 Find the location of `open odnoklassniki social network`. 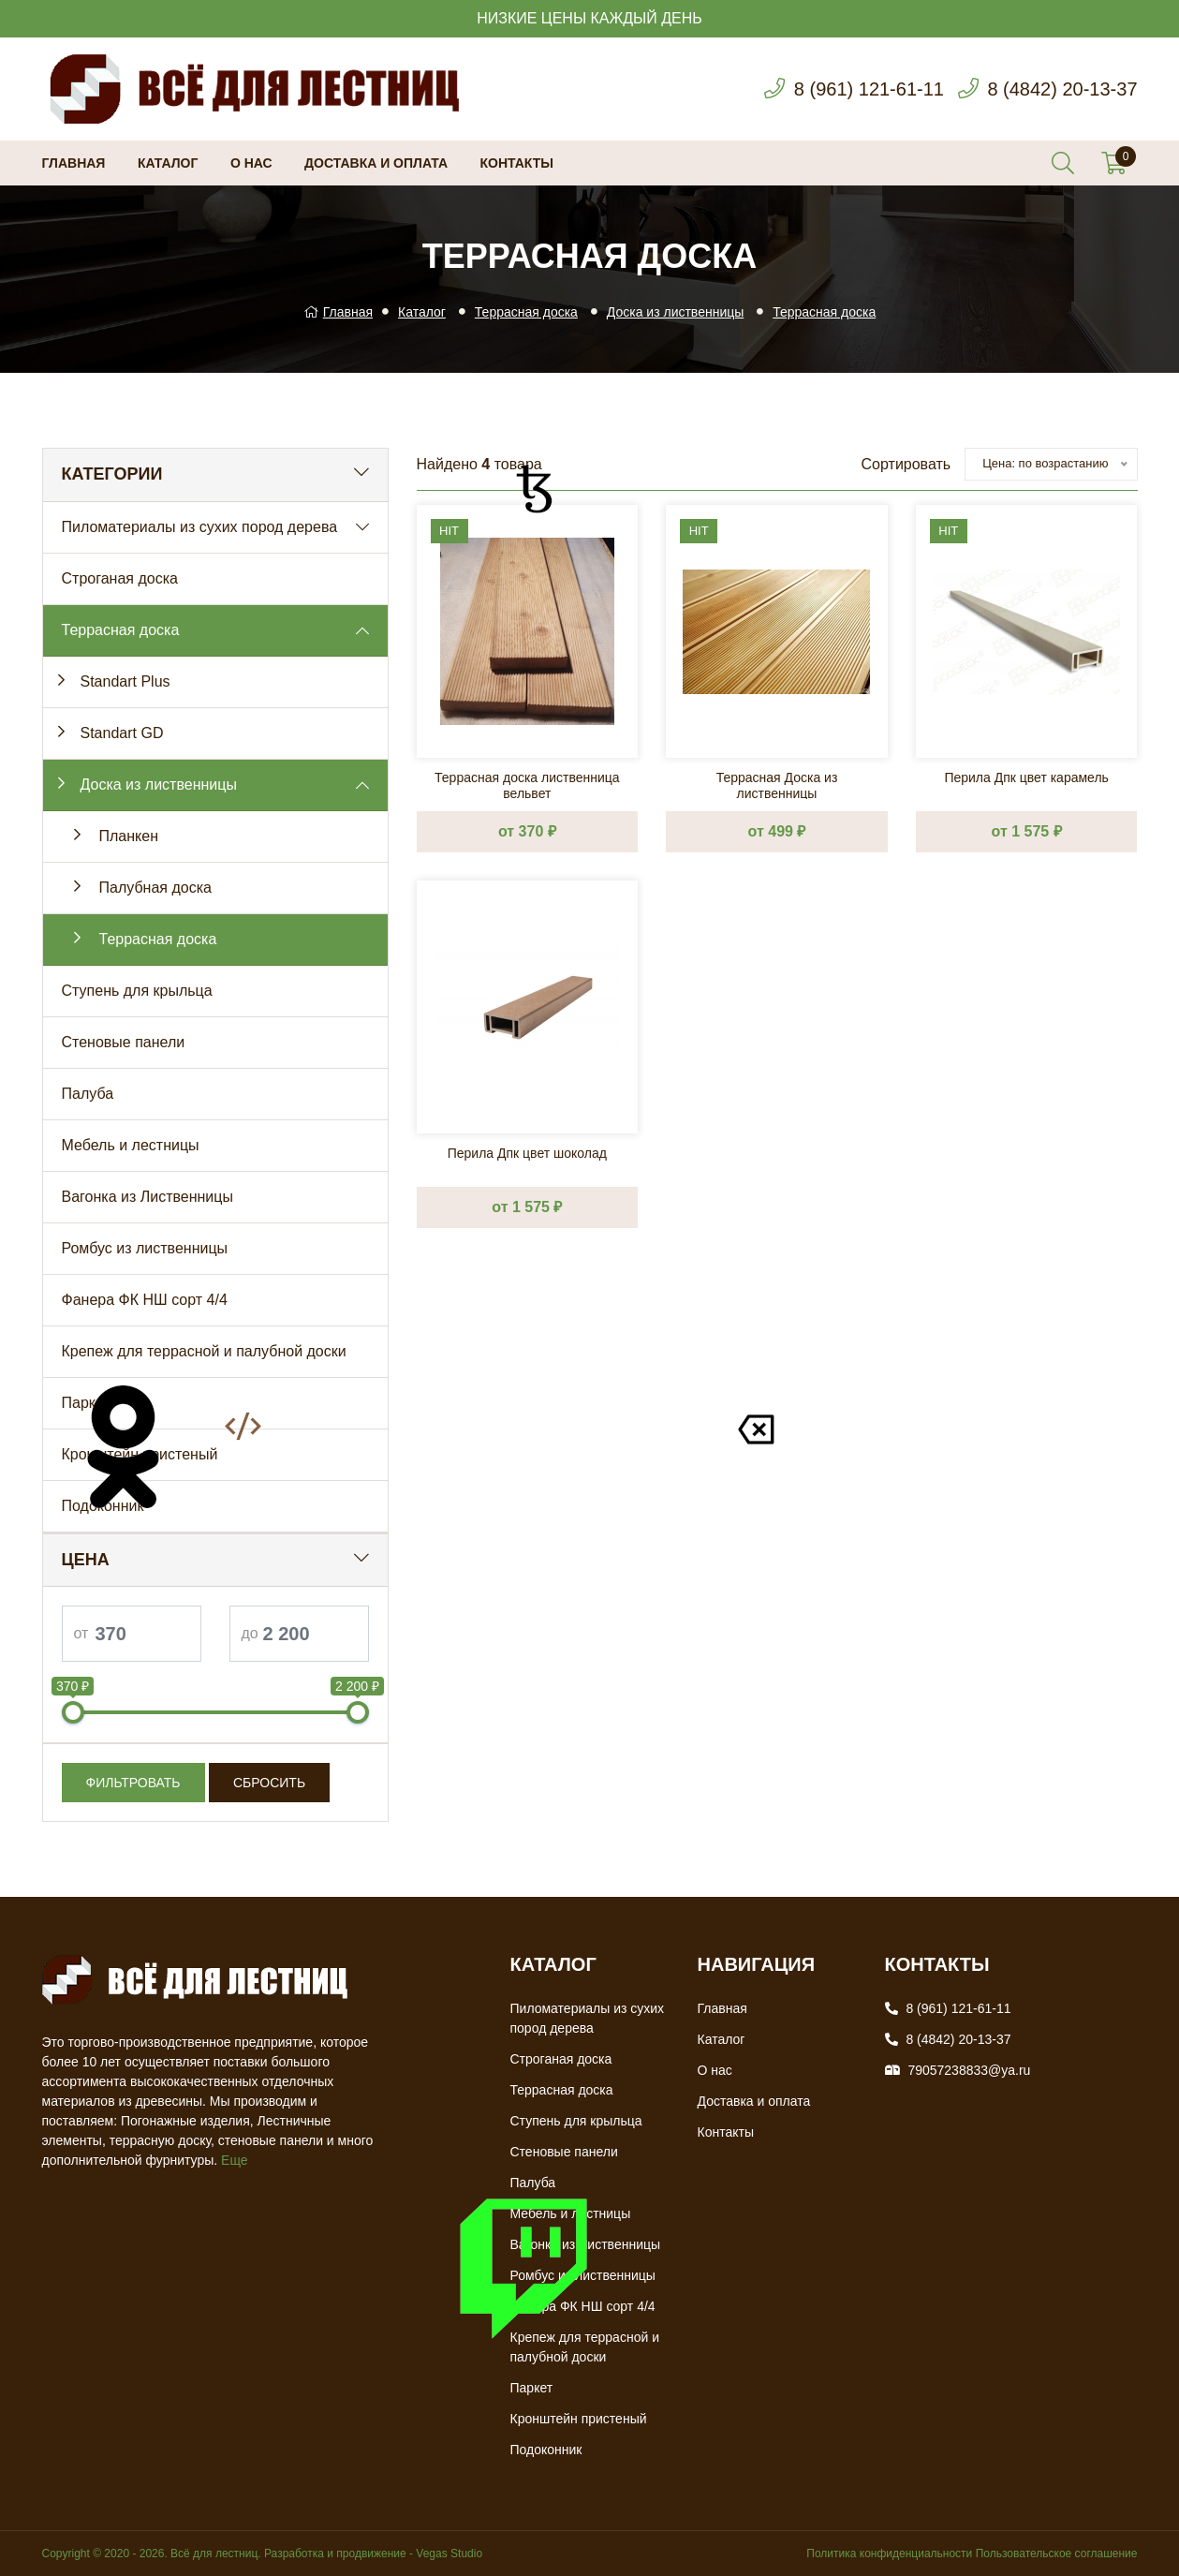

open odnoklassniki social network is located at coordinates (123, 1446).